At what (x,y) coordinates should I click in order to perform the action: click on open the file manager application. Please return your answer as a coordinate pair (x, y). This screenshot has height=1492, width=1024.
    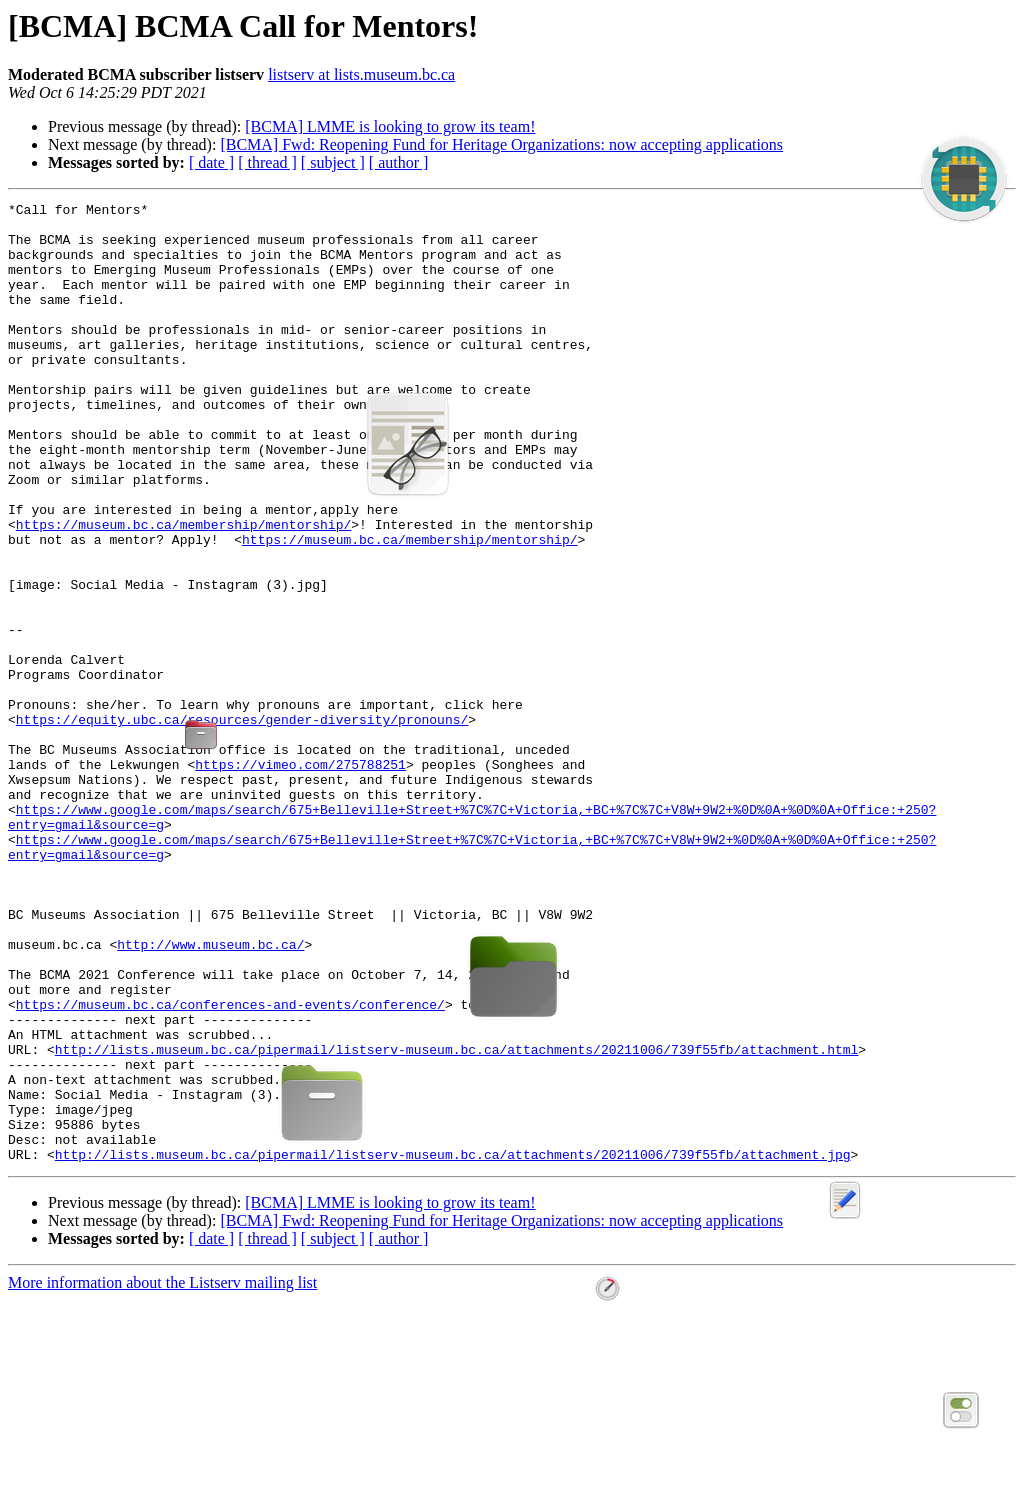
    Looking at the image, I should click on (322, 1103).